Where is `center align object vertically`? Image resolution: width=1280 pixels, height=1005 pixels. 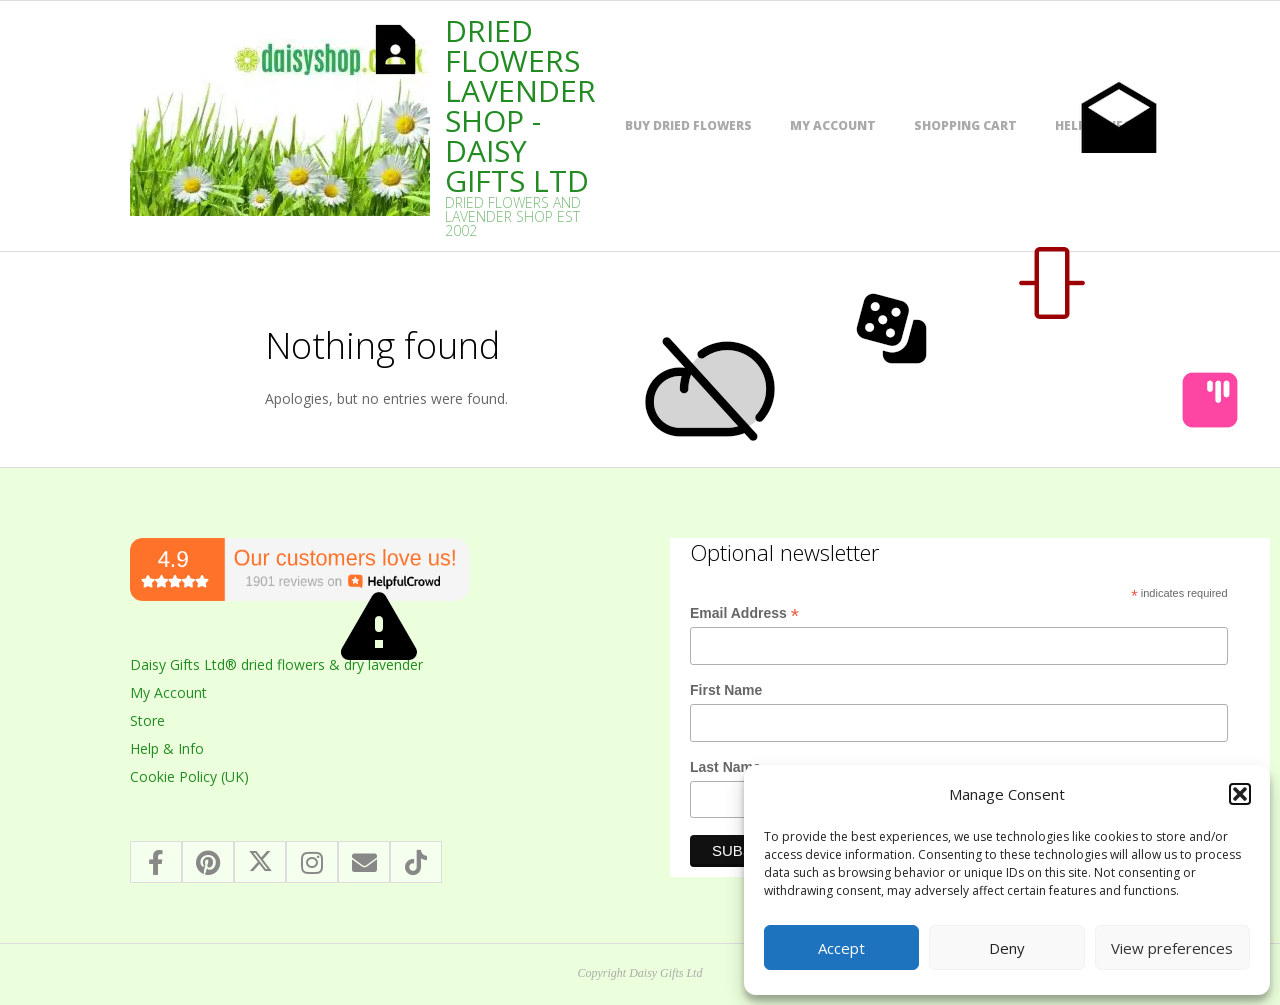
center align object vertically is located at coordinates (1052, 283).